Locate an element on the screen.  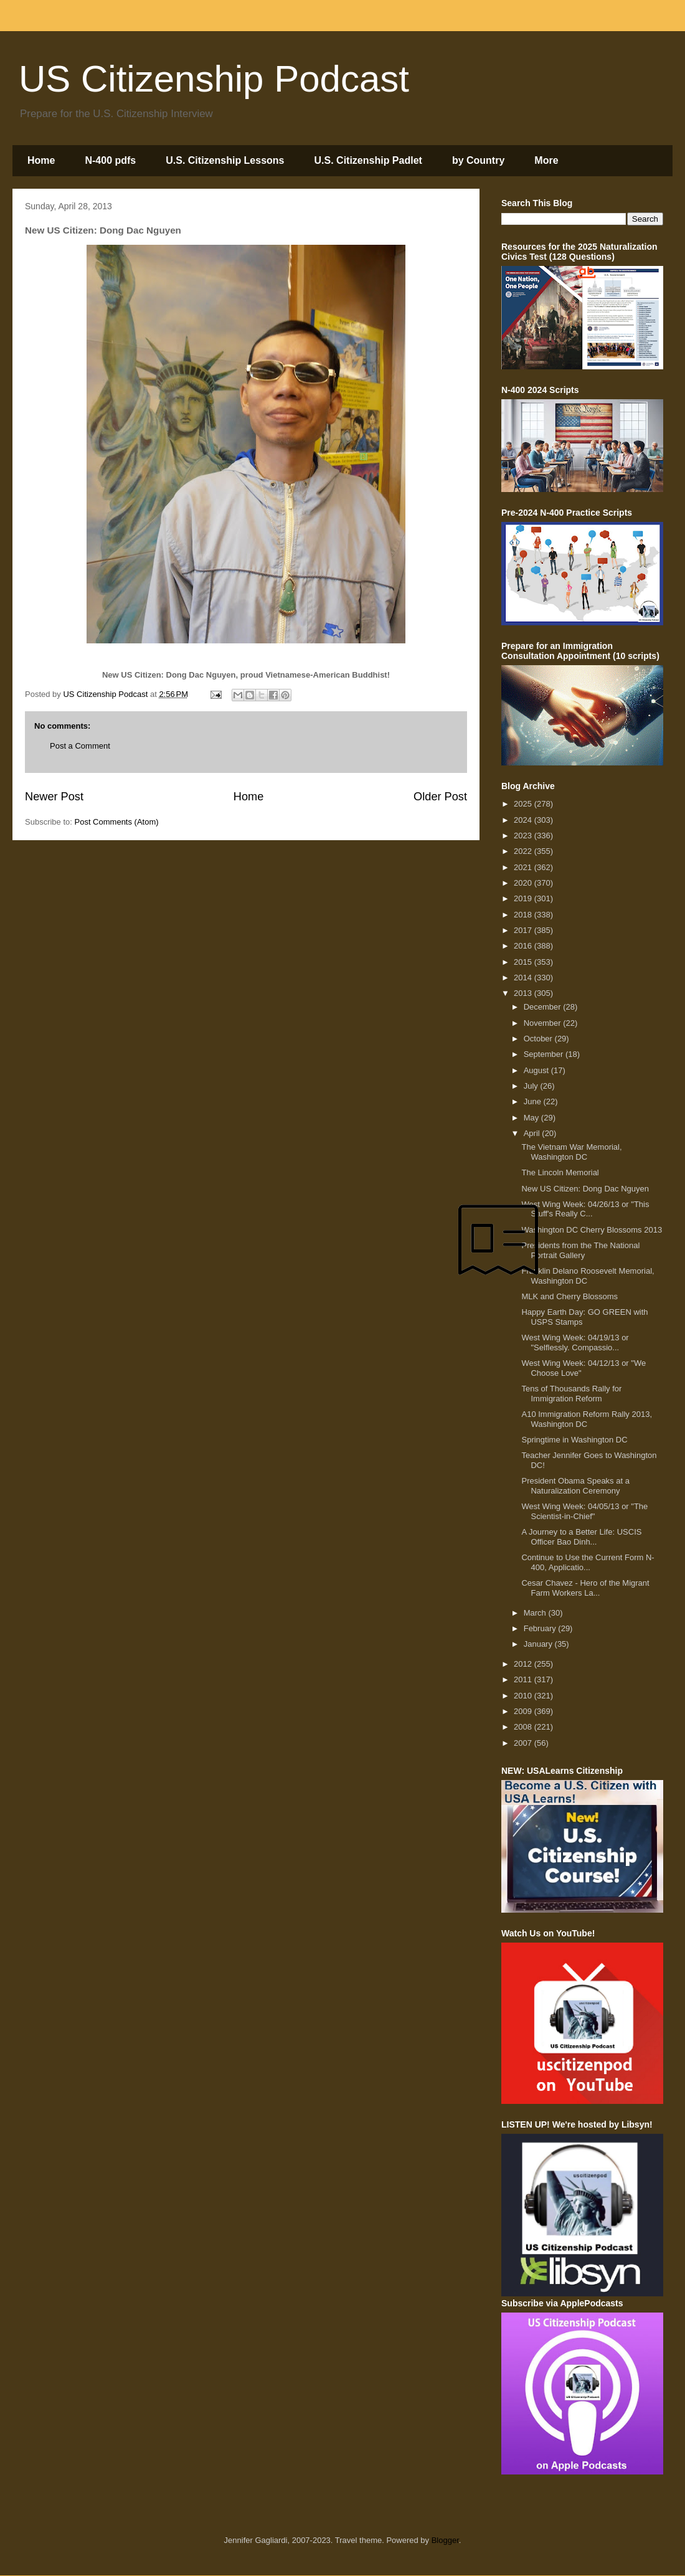
toggle whole word matching in search is located at coordinates (587, 272).